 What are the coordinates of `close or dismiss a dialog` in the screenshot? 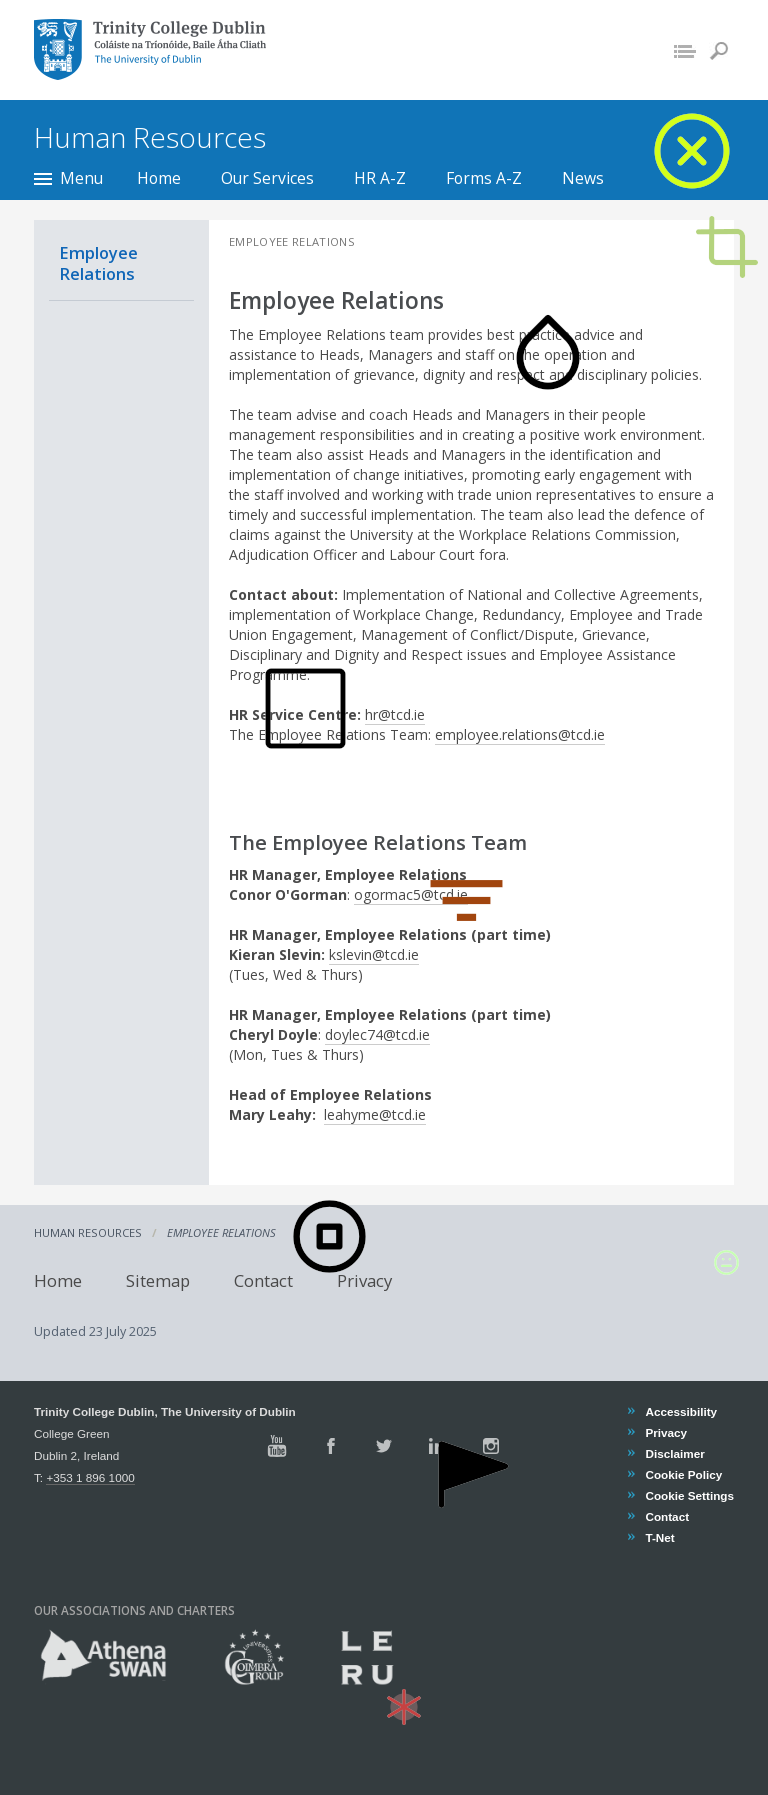 It's located at (692, 151).